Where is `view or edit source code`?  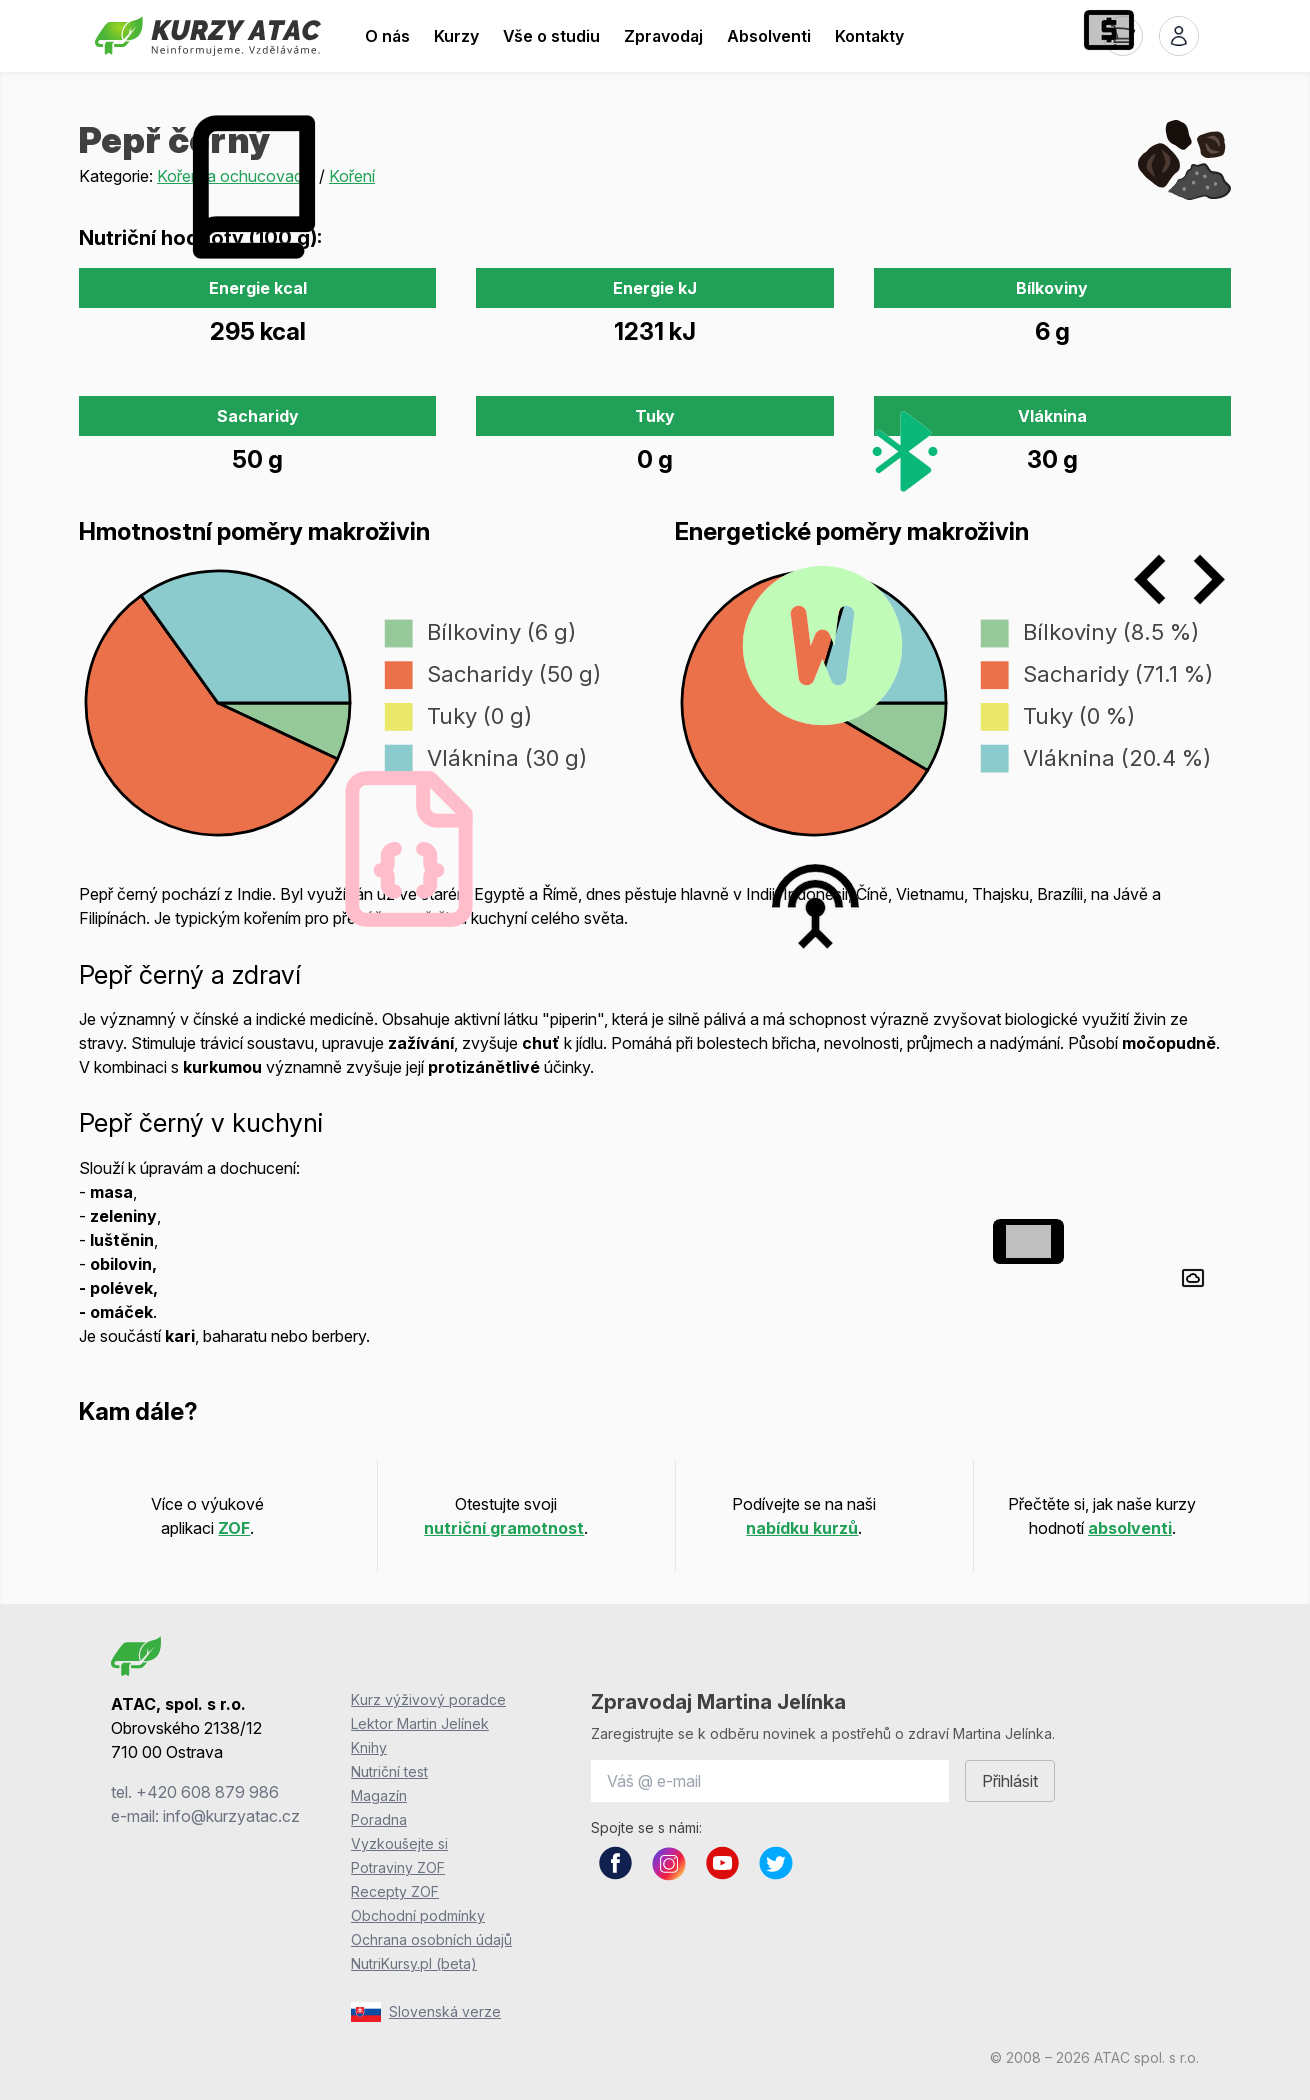
view or edit source code is located at coordinates (1179, 579).